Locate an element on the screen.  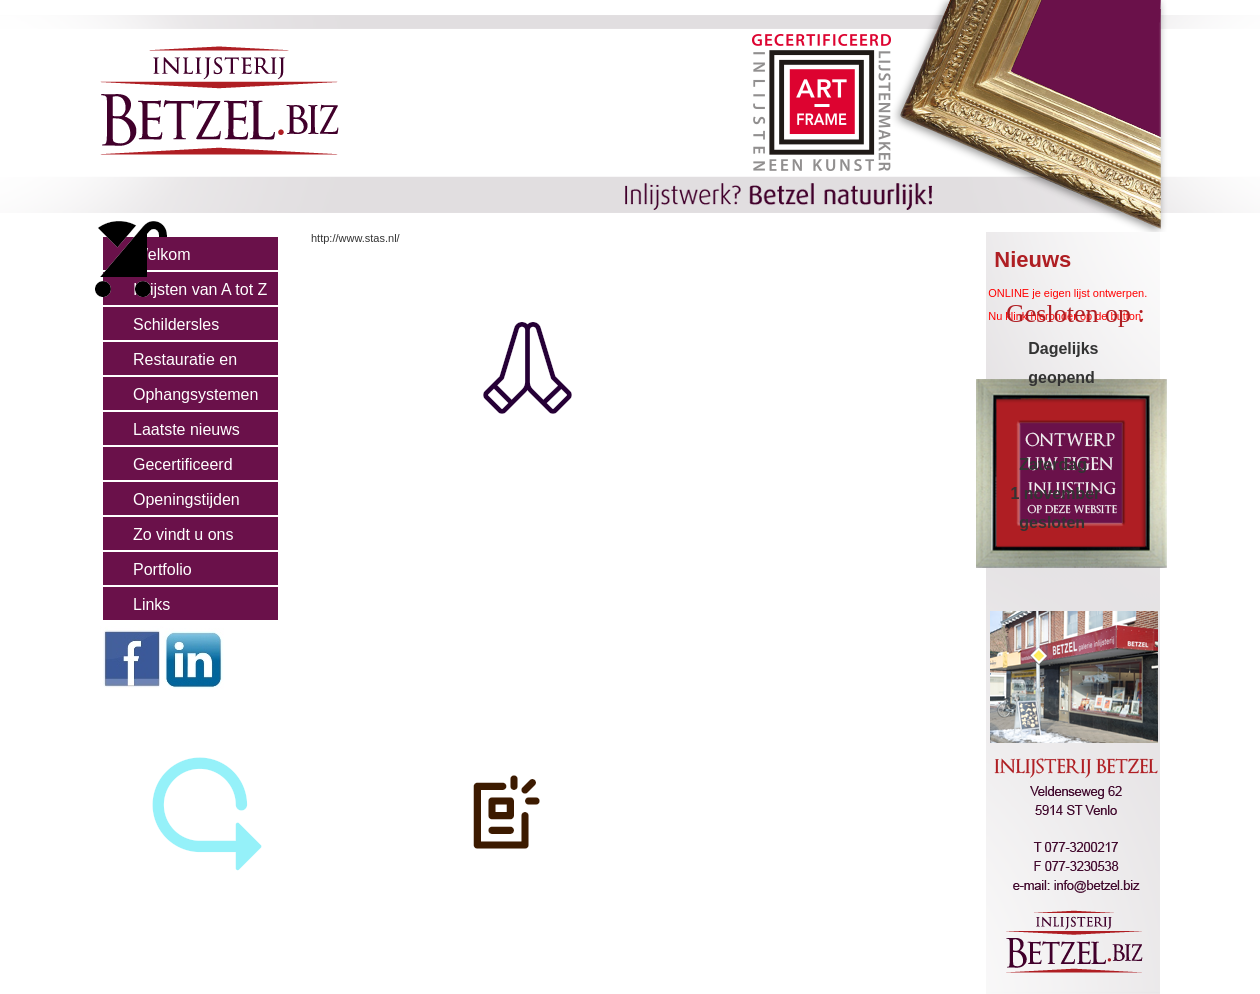
send a prayer or blessing is located at coordinates (527, 369).